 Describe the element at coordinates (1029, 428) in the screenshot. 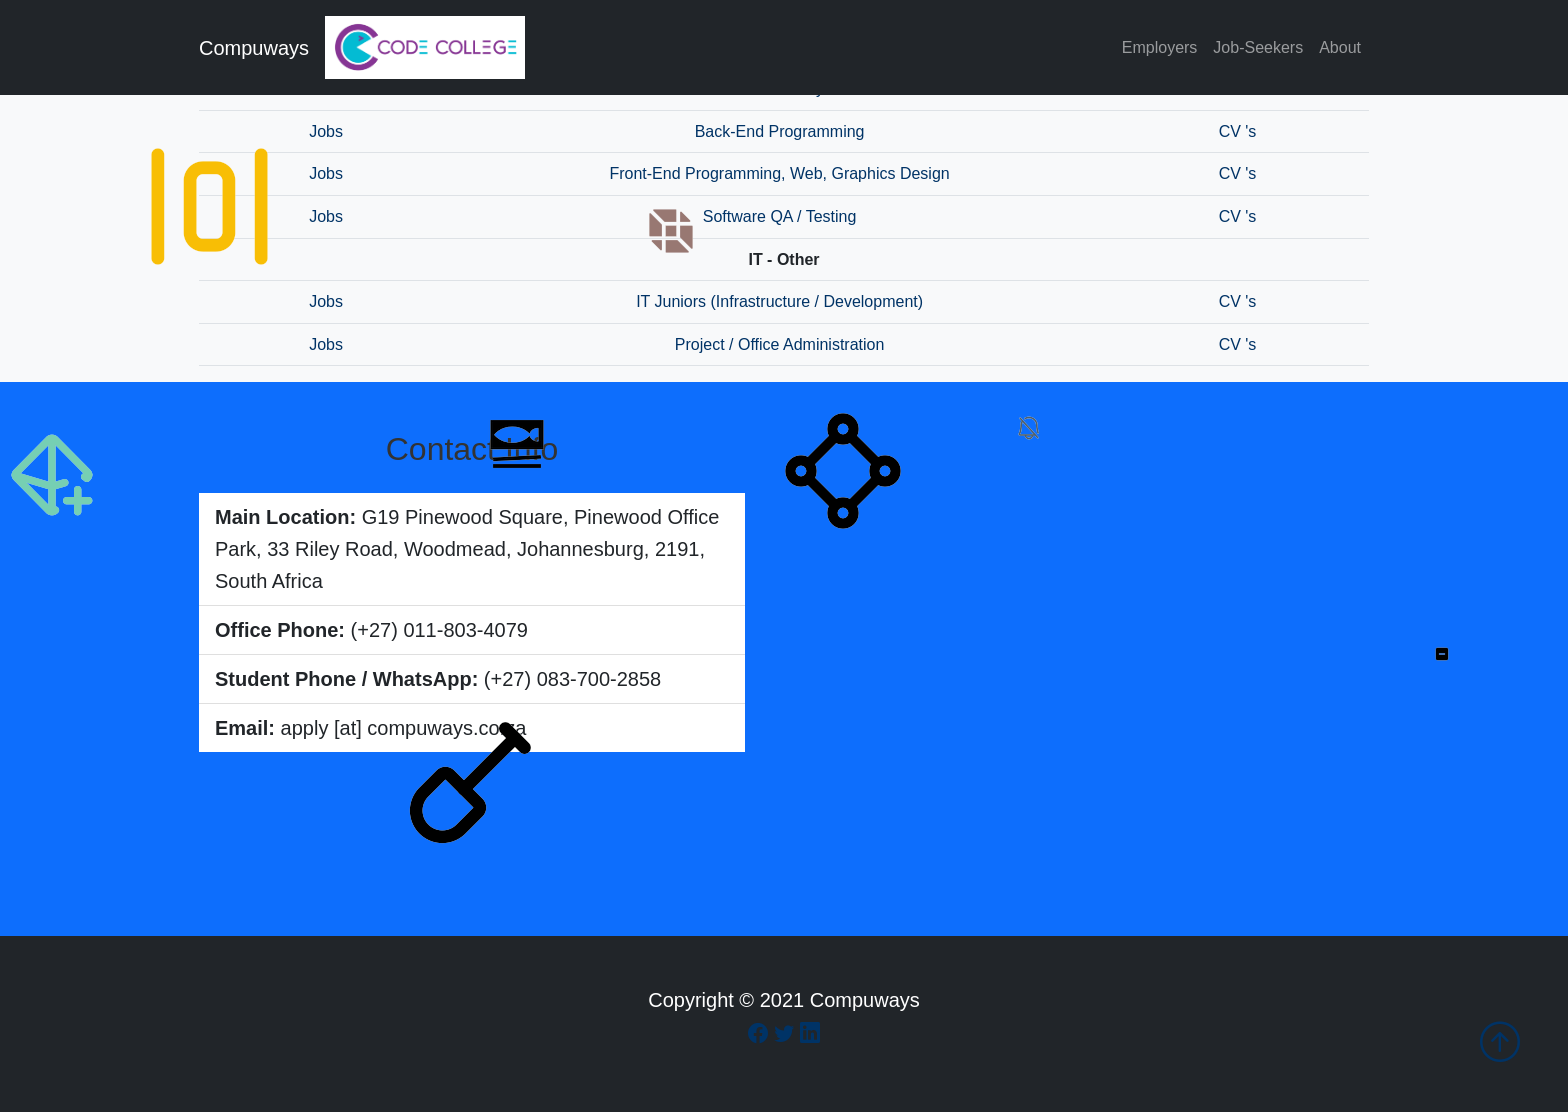

I see `mute notifications` at that location.